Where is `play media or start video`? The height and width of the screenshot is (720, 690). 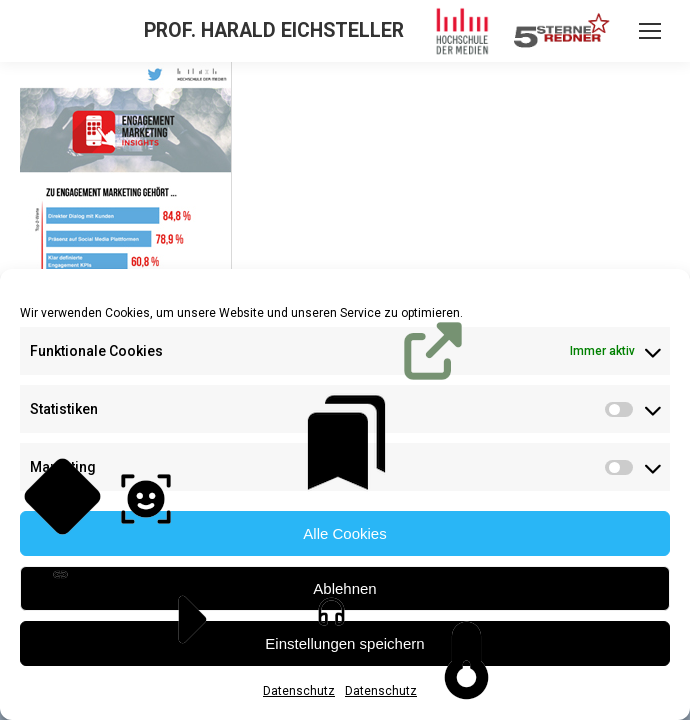
play media or start video is located at coordinates (190, 619).